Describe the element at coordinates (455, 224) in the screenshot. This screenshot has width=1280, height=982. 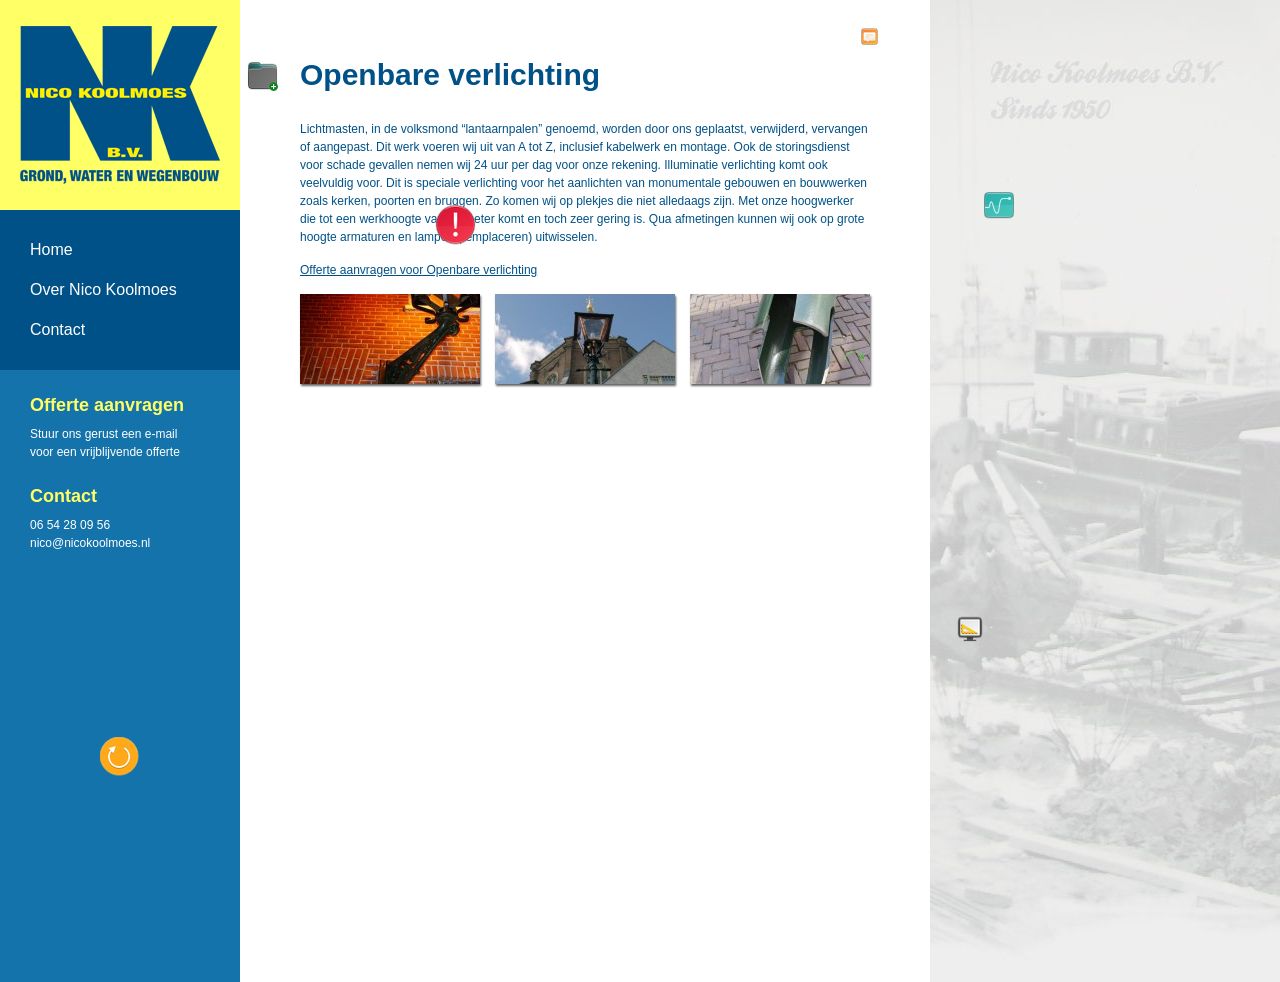
I see `indicates a warning or alert requiring attention` at that location.